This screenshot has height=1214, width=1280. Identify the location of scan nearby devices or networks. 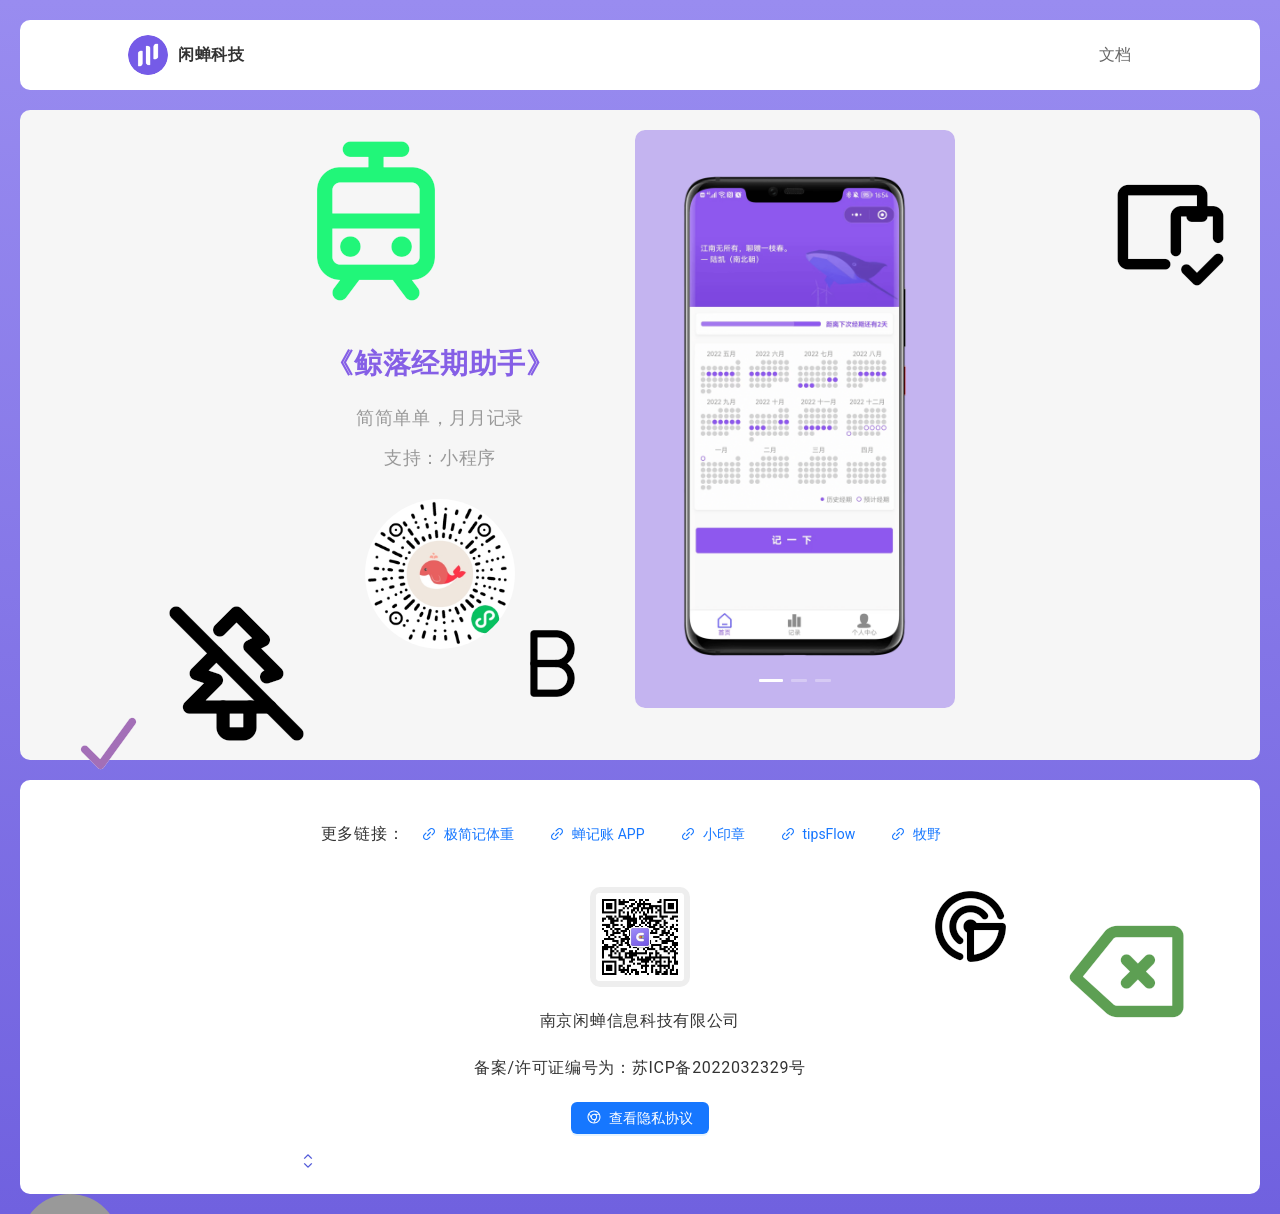
(970, 926).